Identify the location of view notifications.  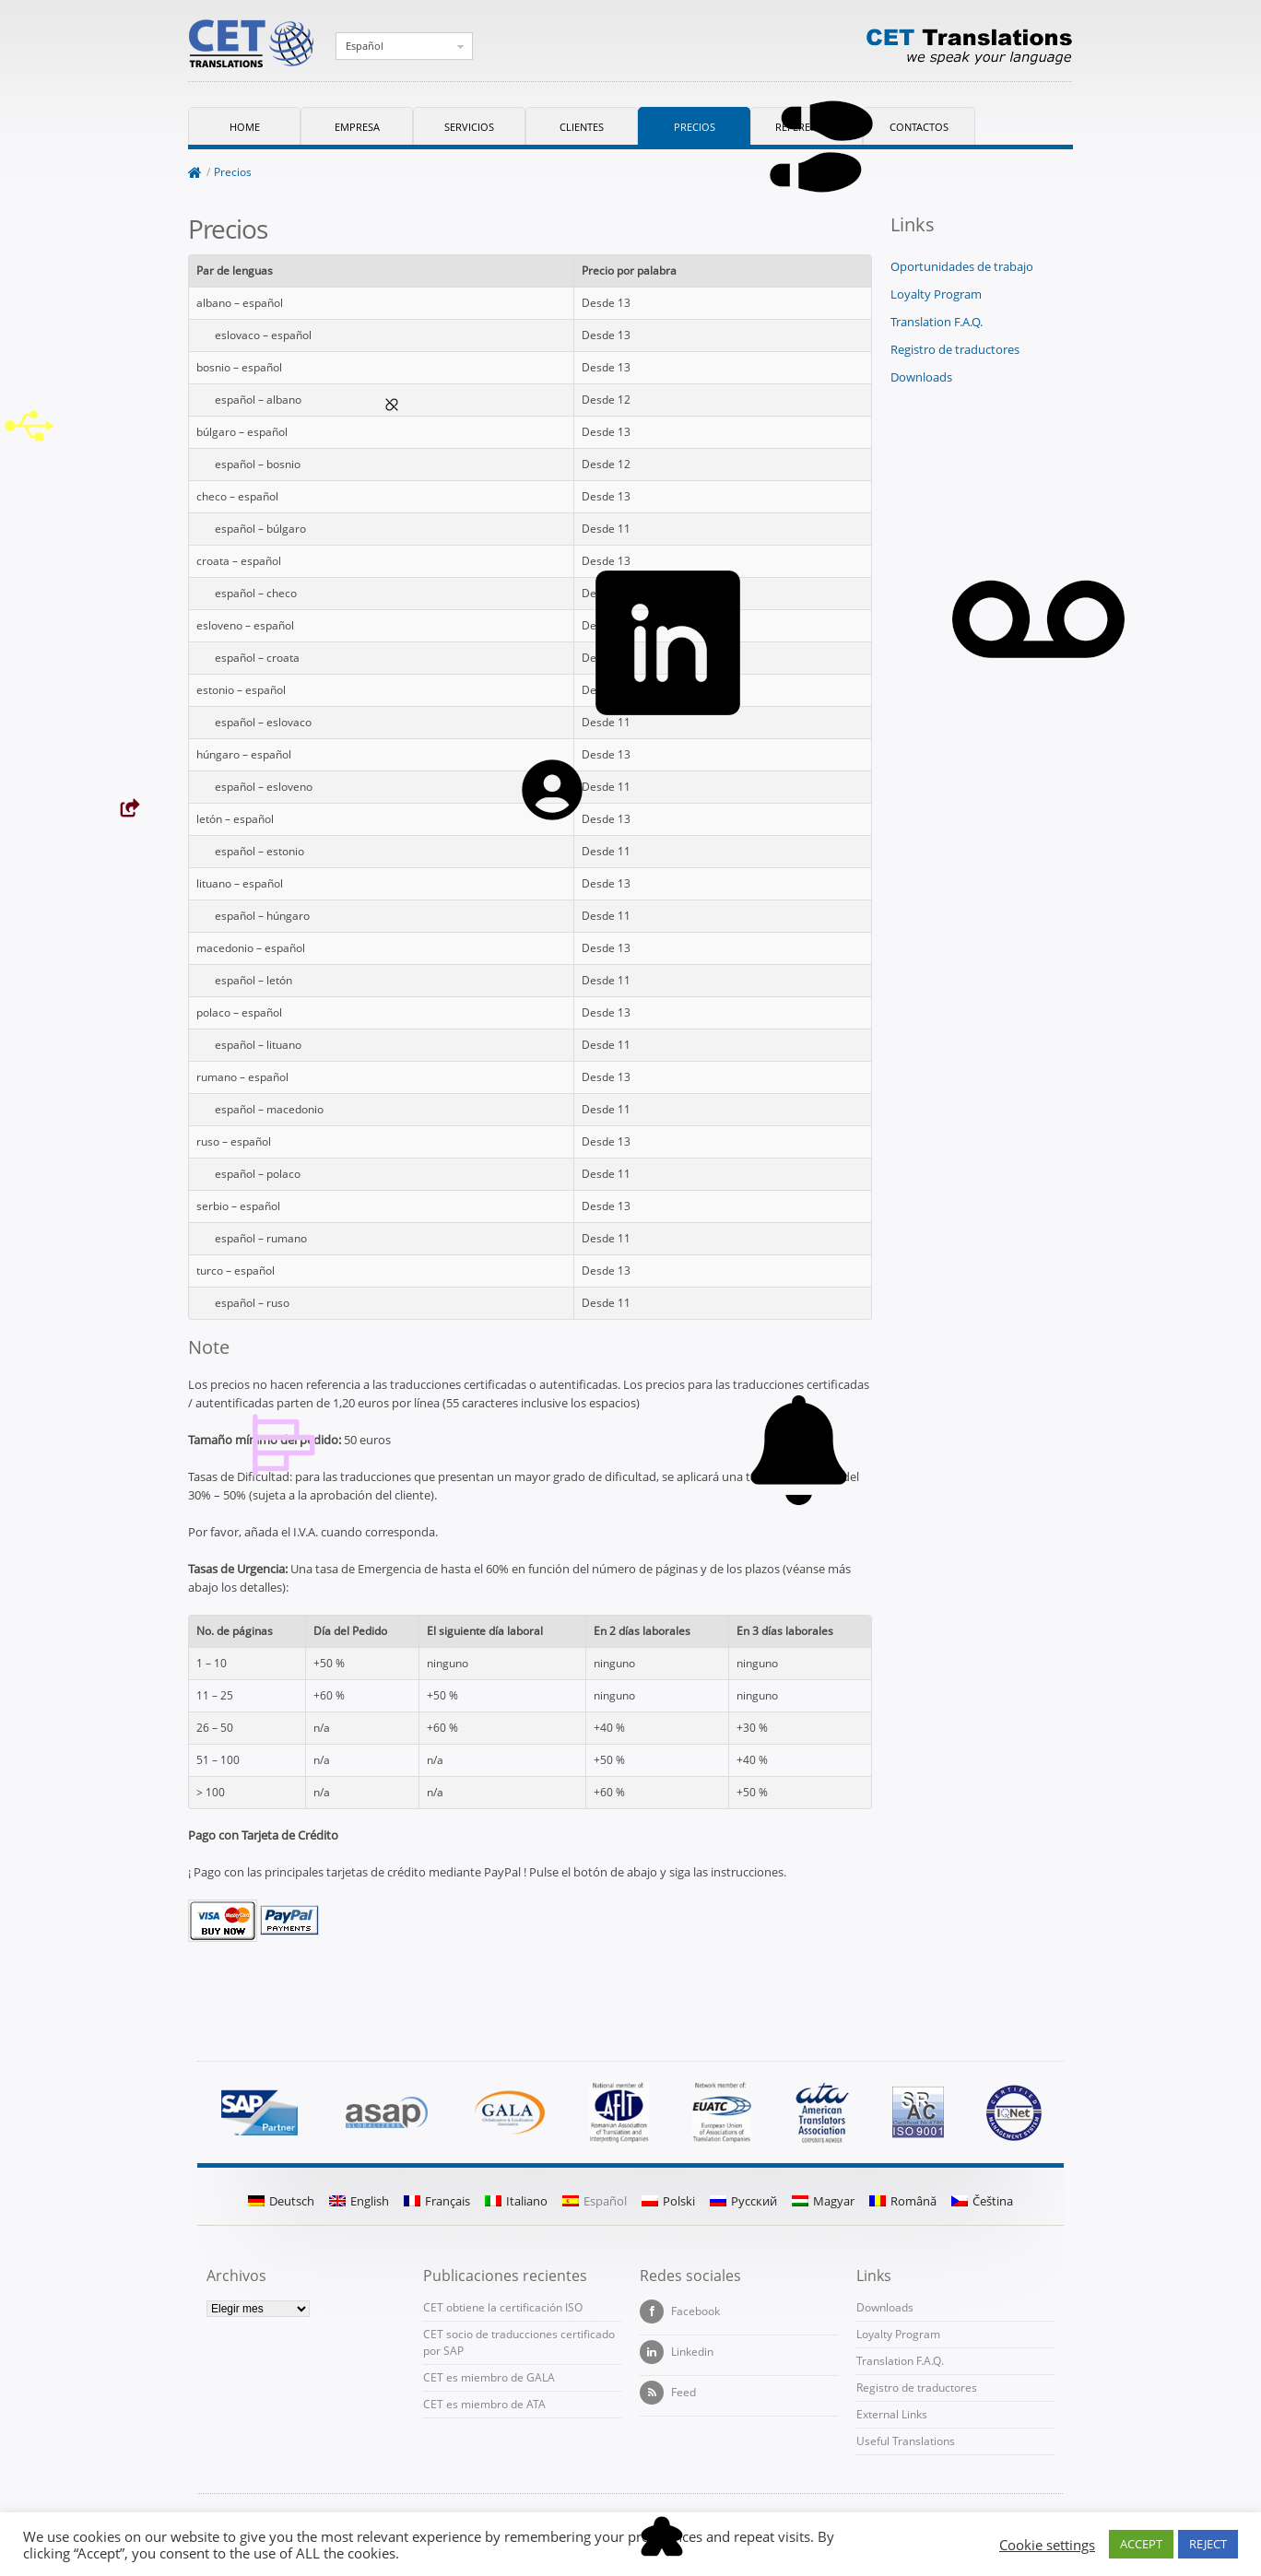
(798, 1450).